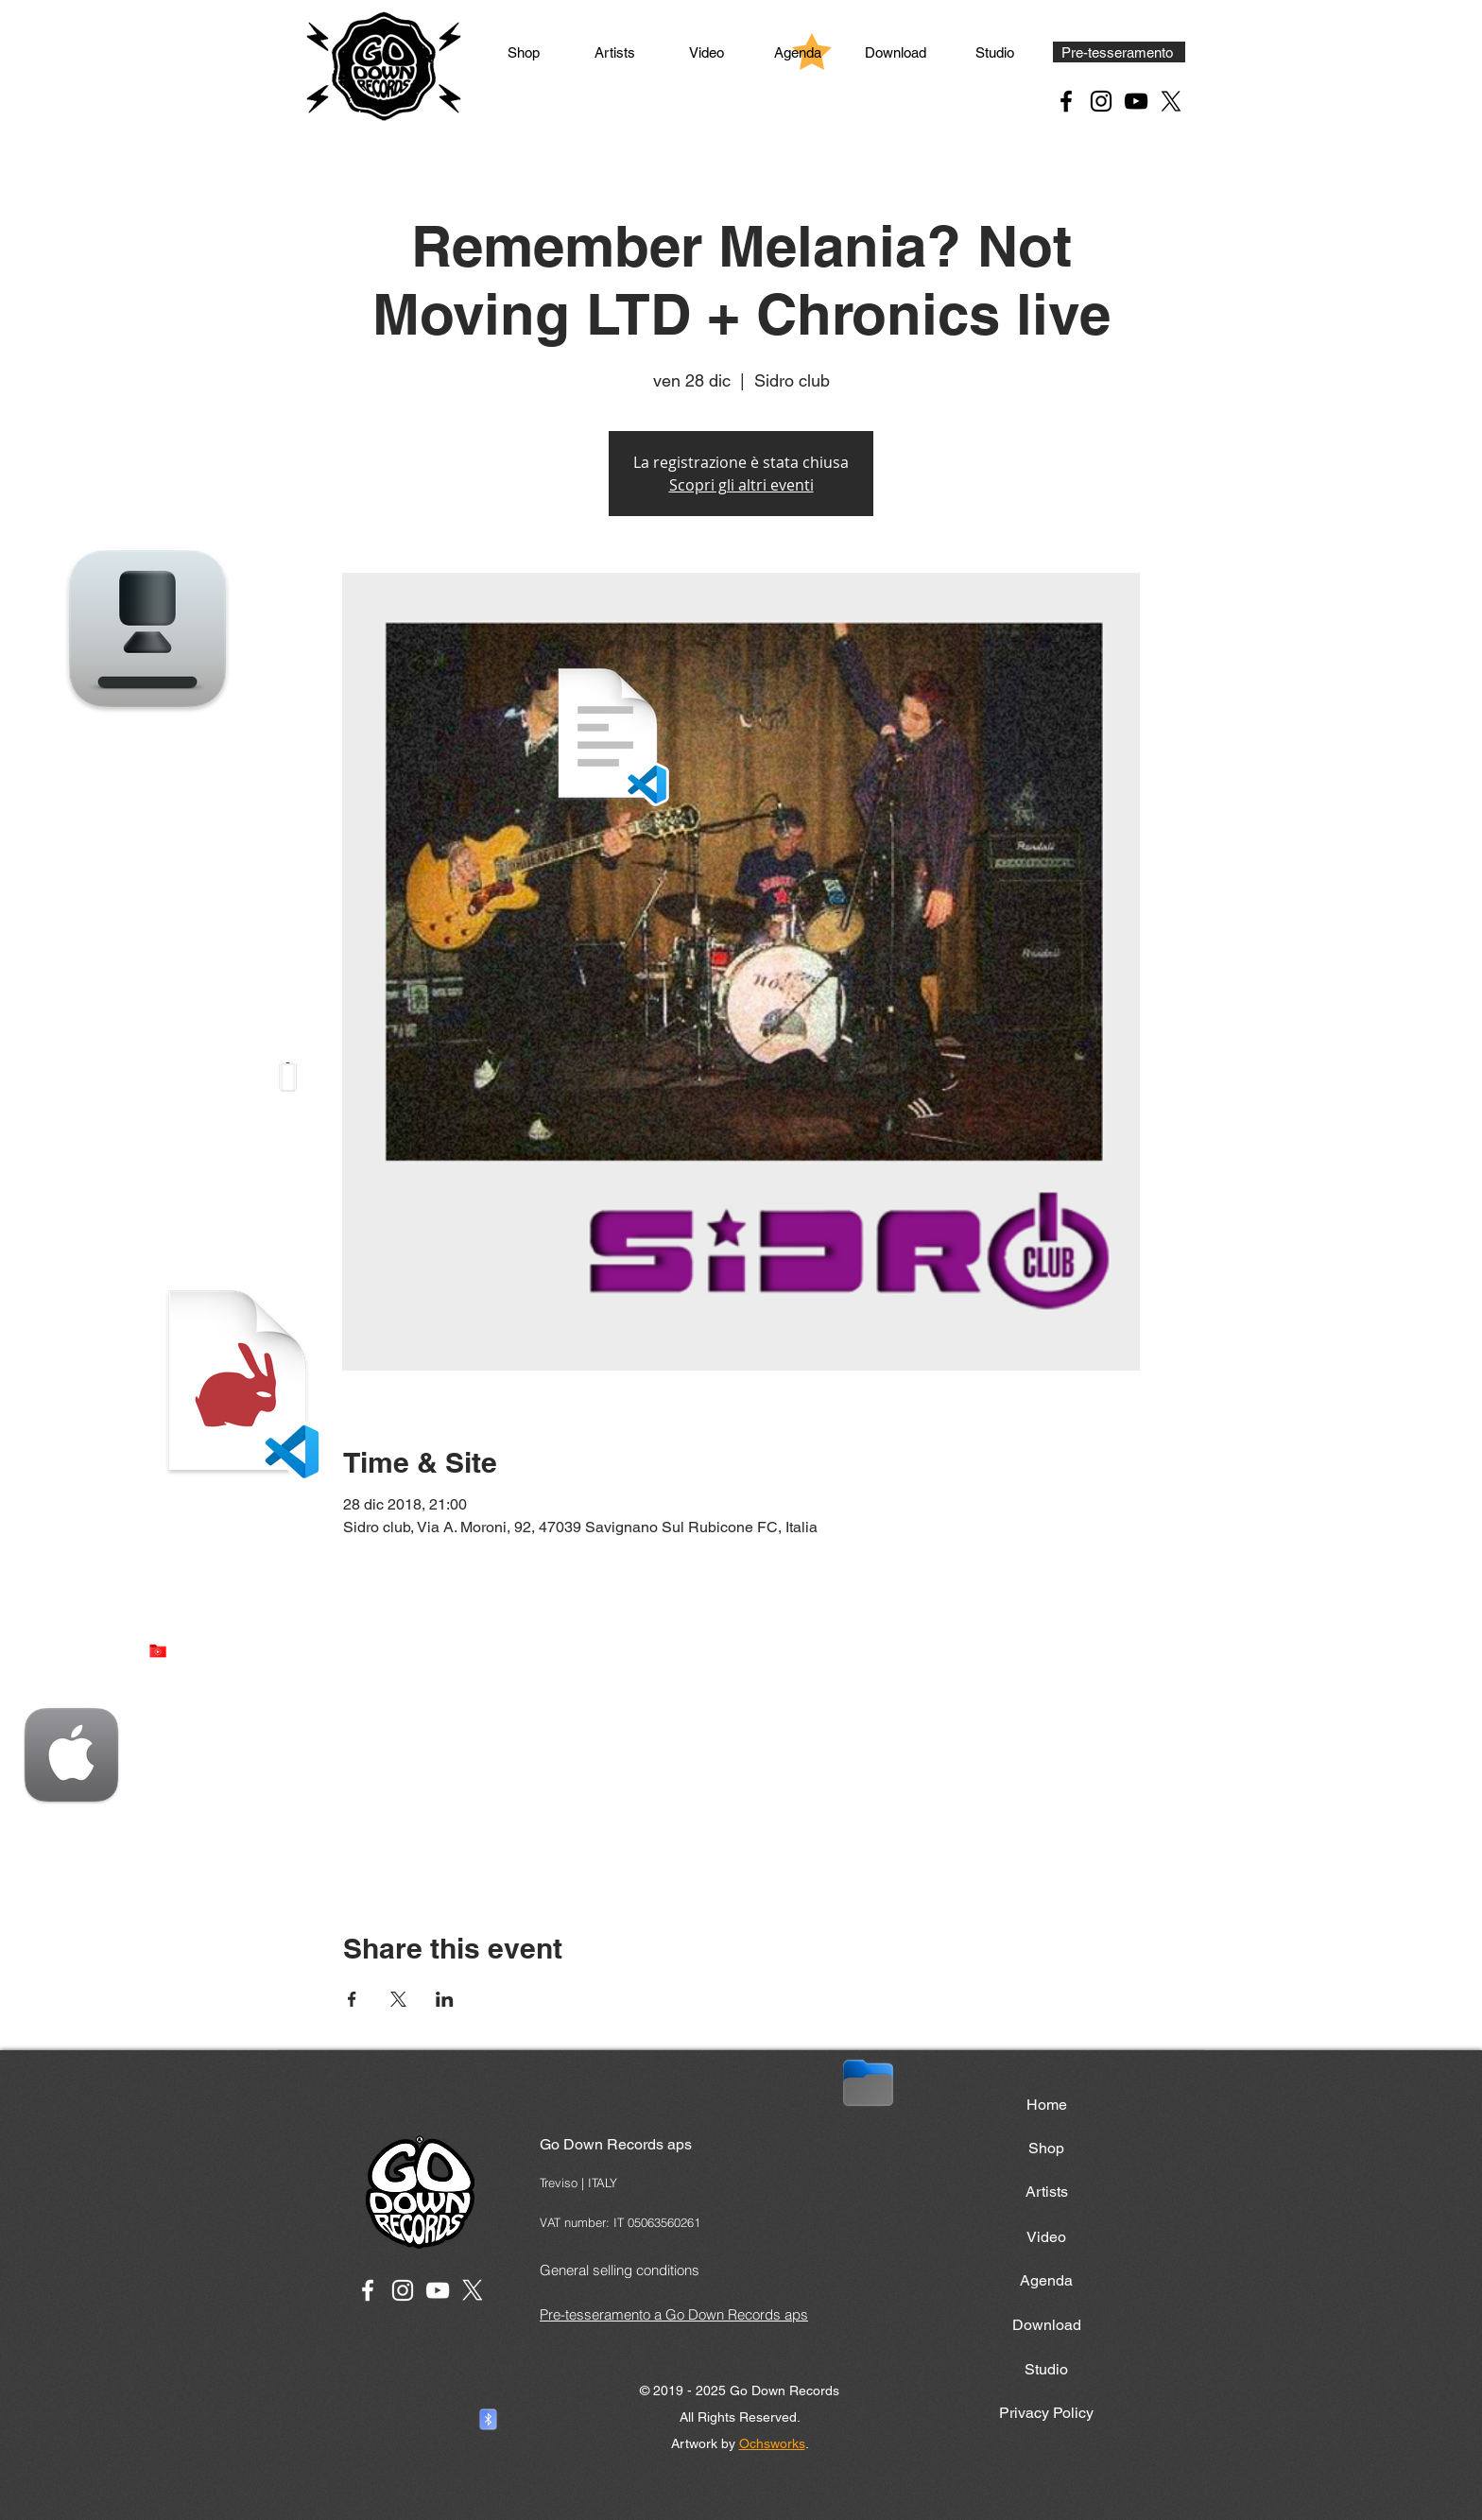 The image size is (1482, 2520). I want to click on view your desk area using the device camera, so click(147, 629).